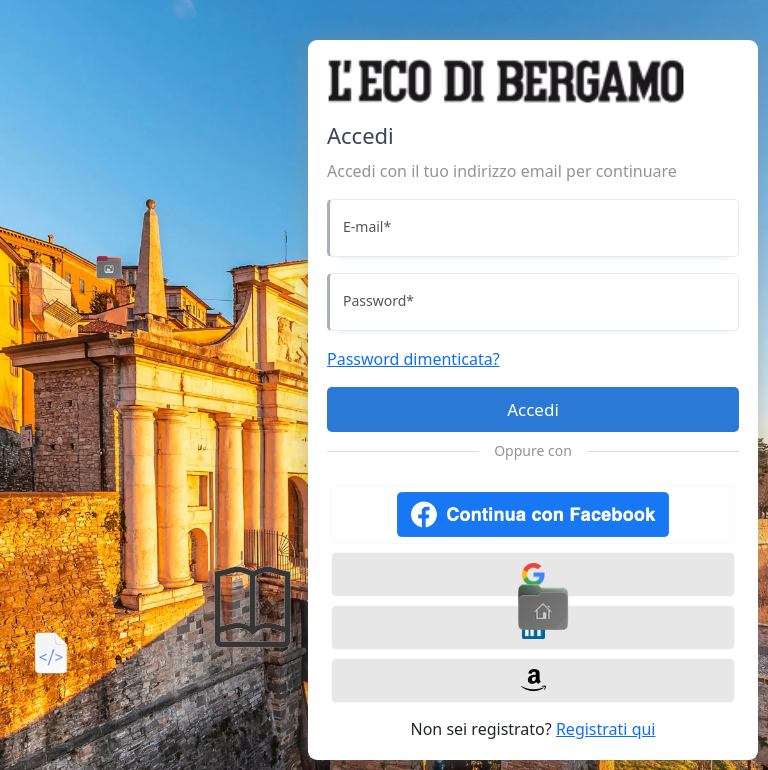  What do you see at coordinates (51, 653) in the screenshot?
I see `an HTML or web document file` at bounding box center [51, 653].